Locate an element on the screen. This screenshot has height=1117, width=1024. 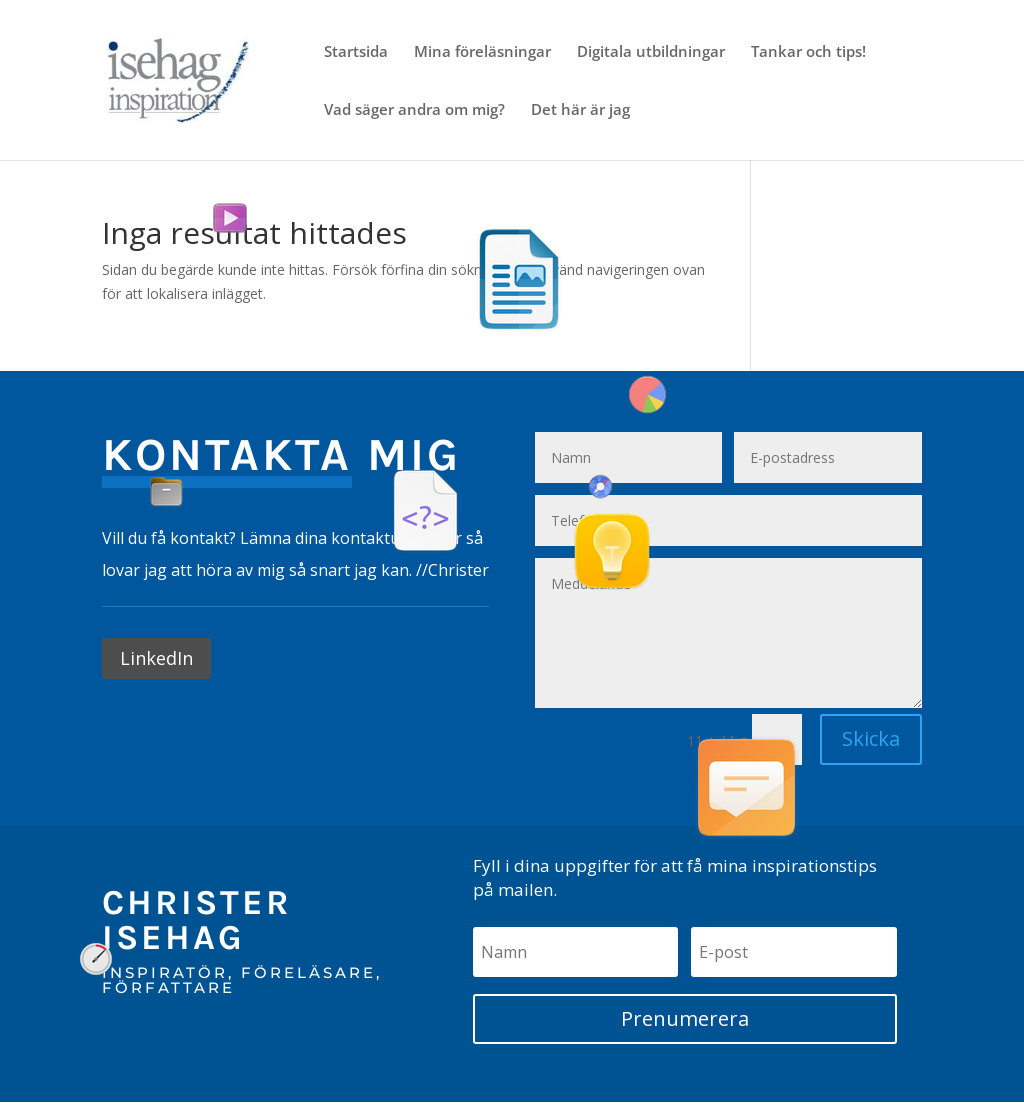
open a libreoffice writer document is located at coordinates (519, 279).